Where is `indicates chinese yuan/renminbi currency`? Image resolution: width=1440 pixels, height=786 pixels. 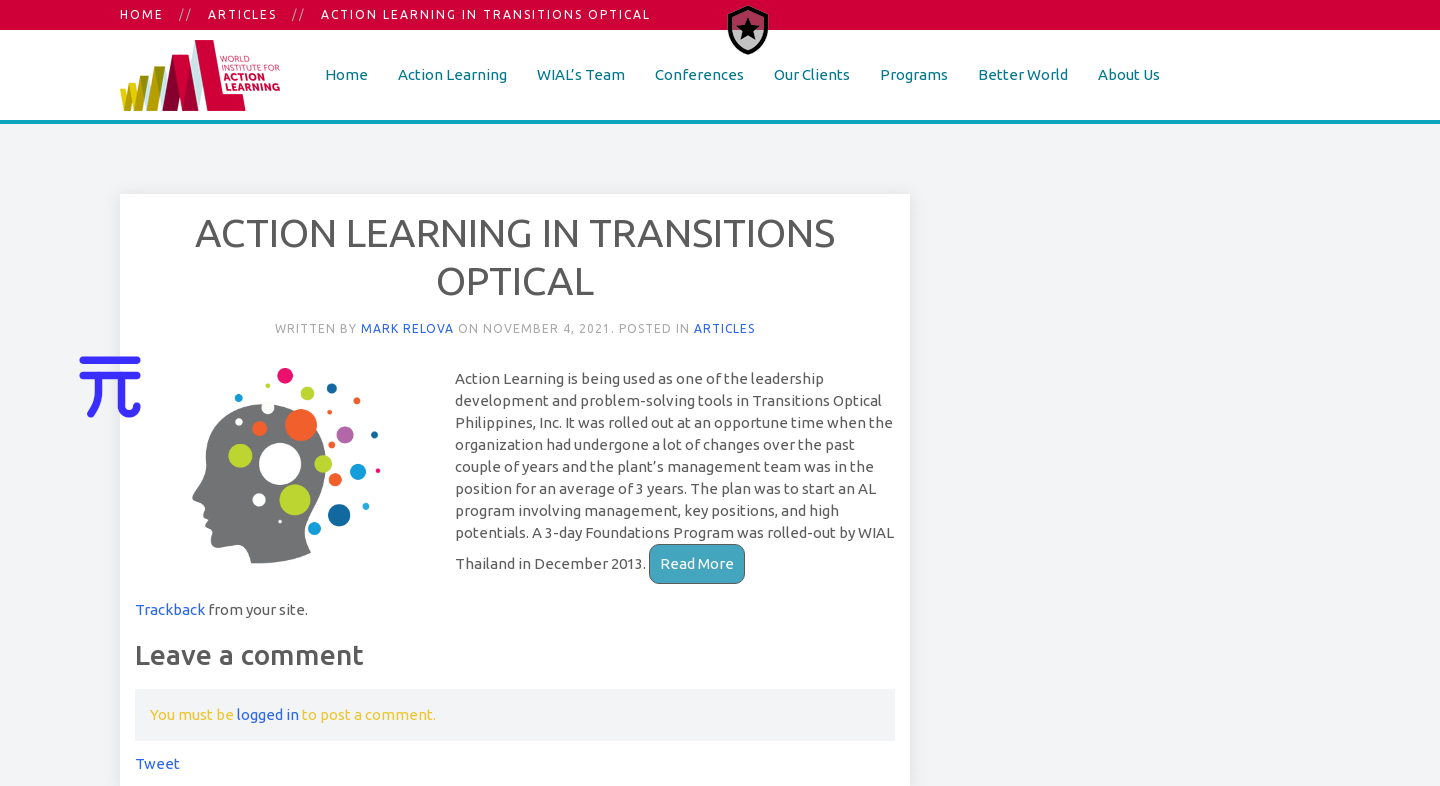
indicates chinese yuan/renminbi currency is located at coordinates (110, 387).